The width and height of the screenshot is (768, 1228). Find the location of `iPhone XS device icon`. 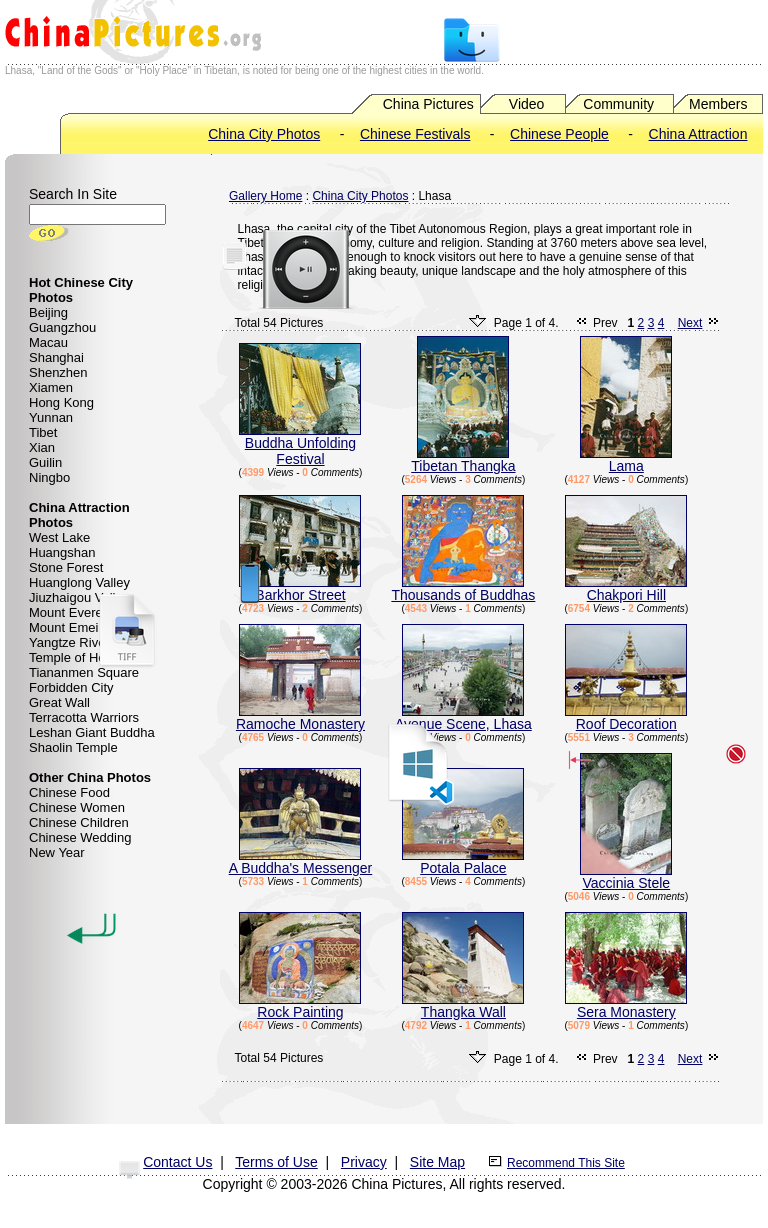

iPhone XS device icon is located at coordinates (250, 584).